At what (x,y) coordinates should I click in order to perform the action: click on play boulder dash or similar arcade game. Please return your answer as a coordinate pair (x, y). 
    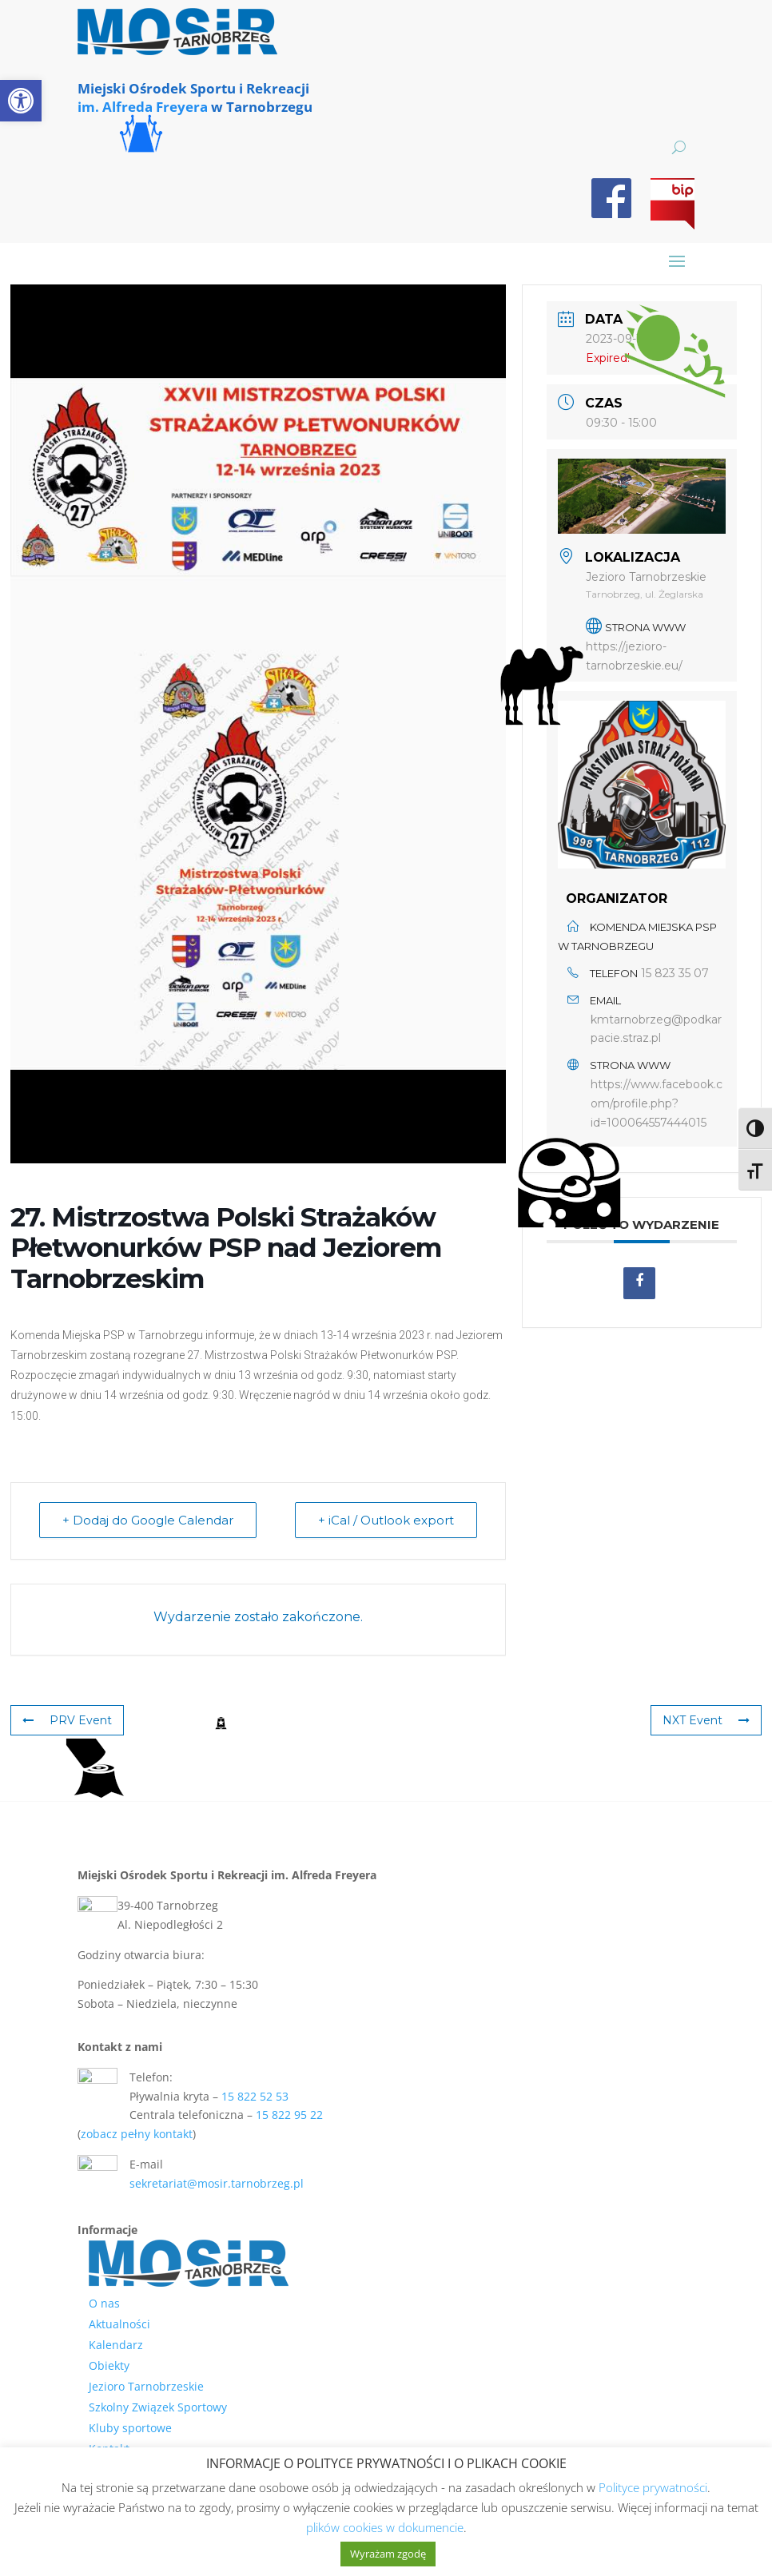
    Looking at the image, I should click on (675, 351).